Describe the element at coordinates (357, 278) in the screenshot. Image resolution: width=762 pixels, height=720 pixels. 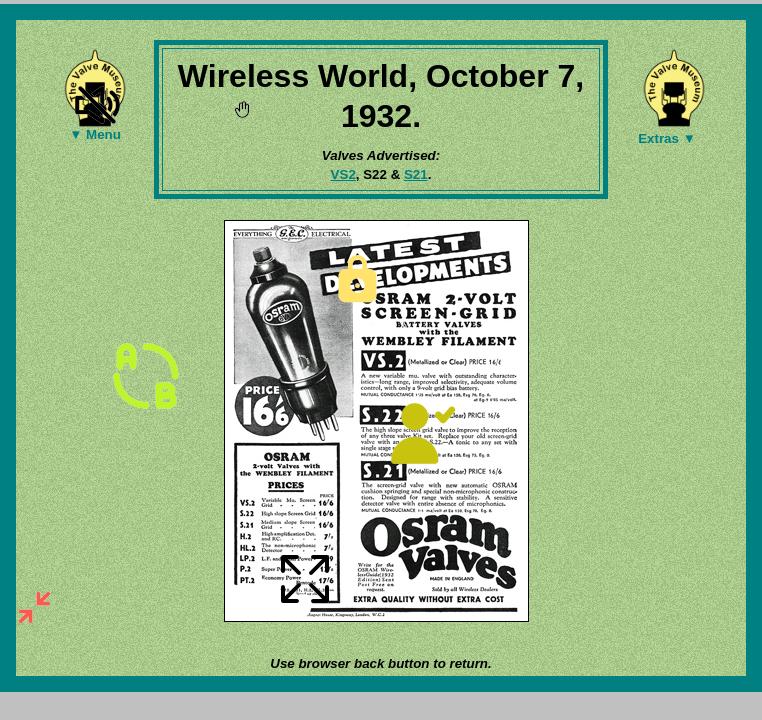
I see `lock or secure this item` at that location.